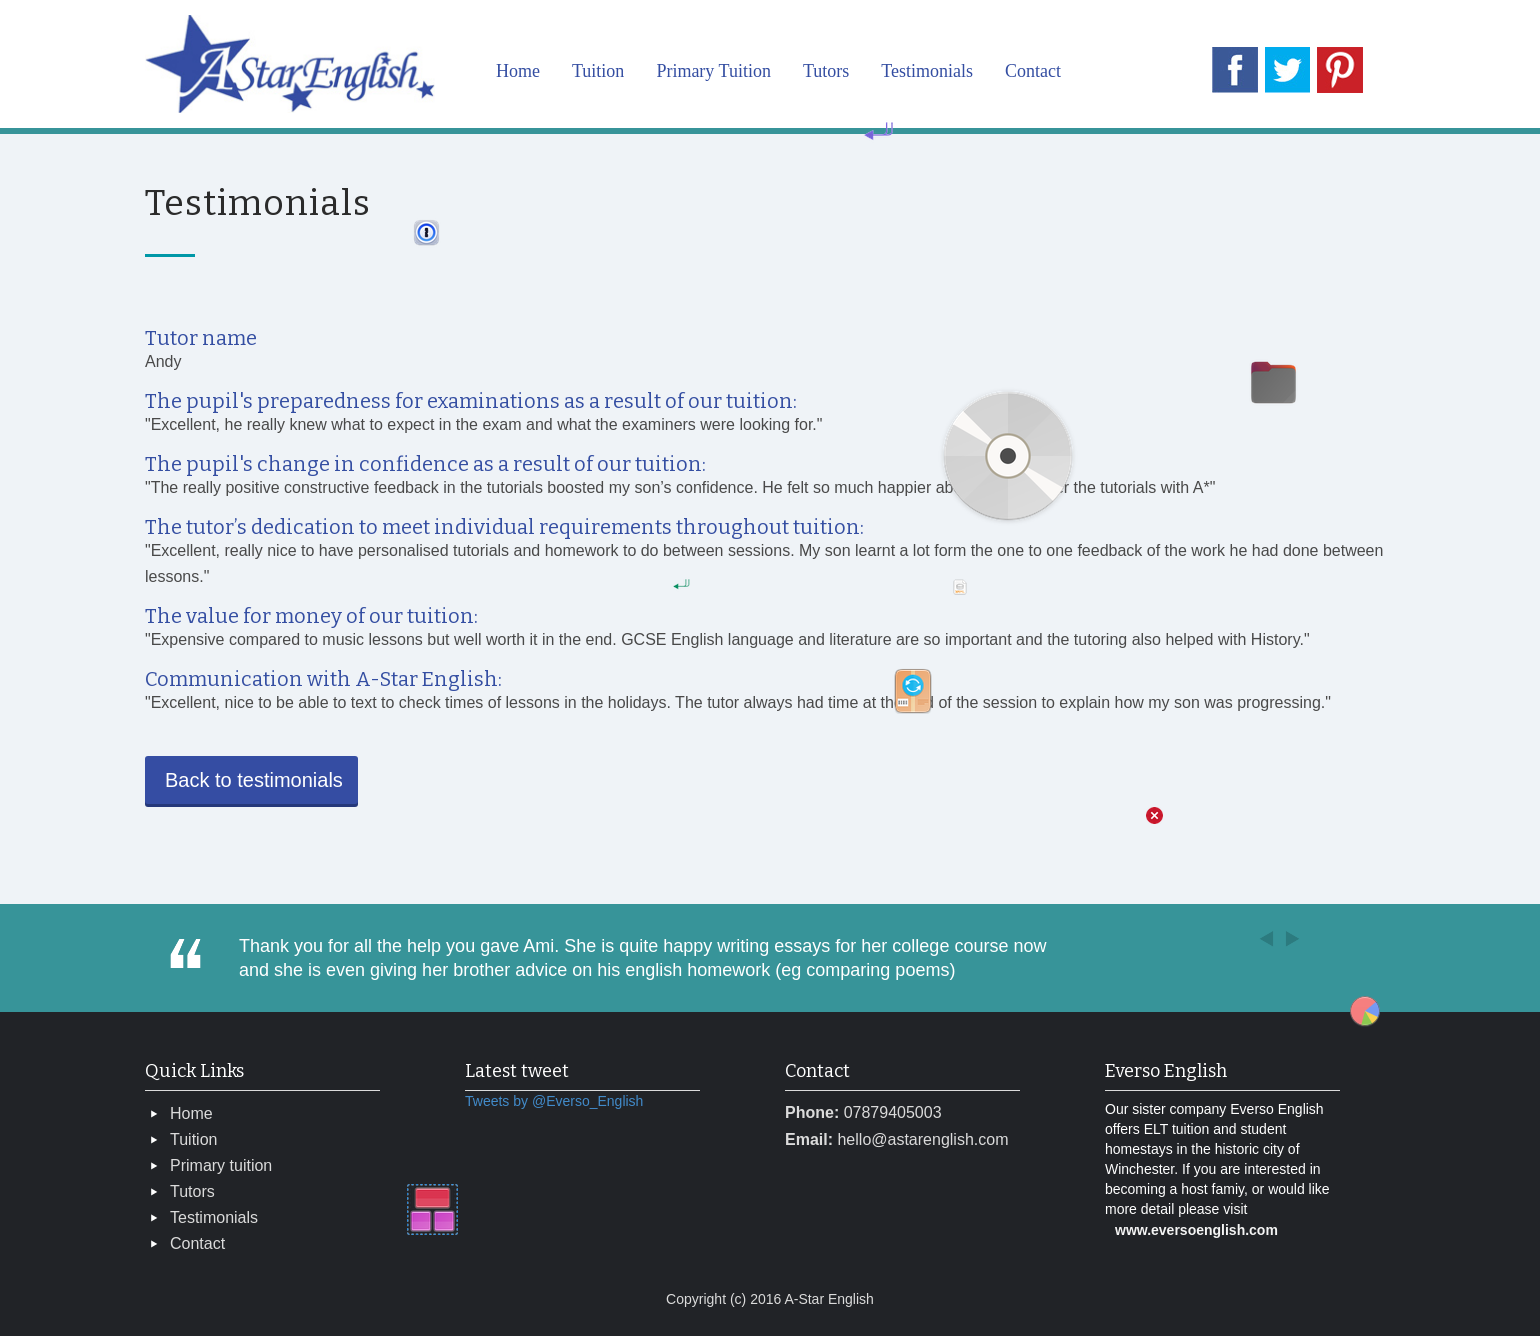 The height and width of the screenshot is (1336, 1540). Describe the element at coordinates (960, 587) in the screenshot. I see `a yaml configuration file` at that location.